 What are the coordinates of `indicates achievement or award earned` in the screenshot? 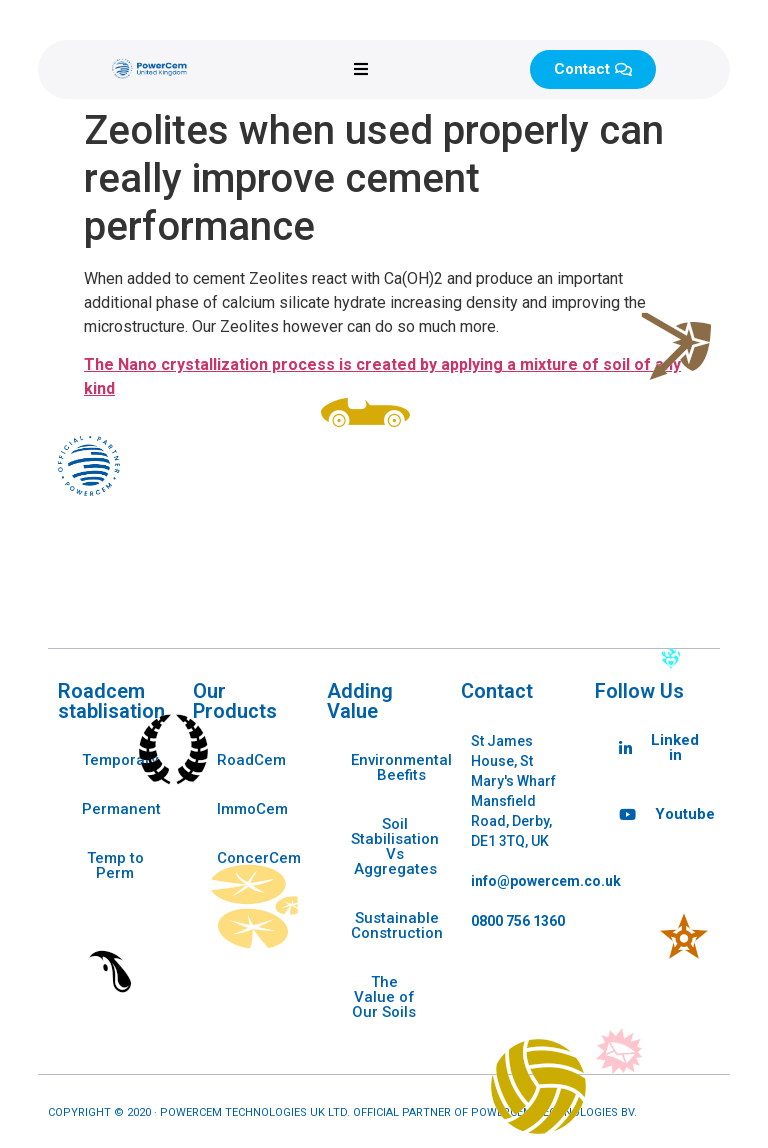 It's located at (173, 749).